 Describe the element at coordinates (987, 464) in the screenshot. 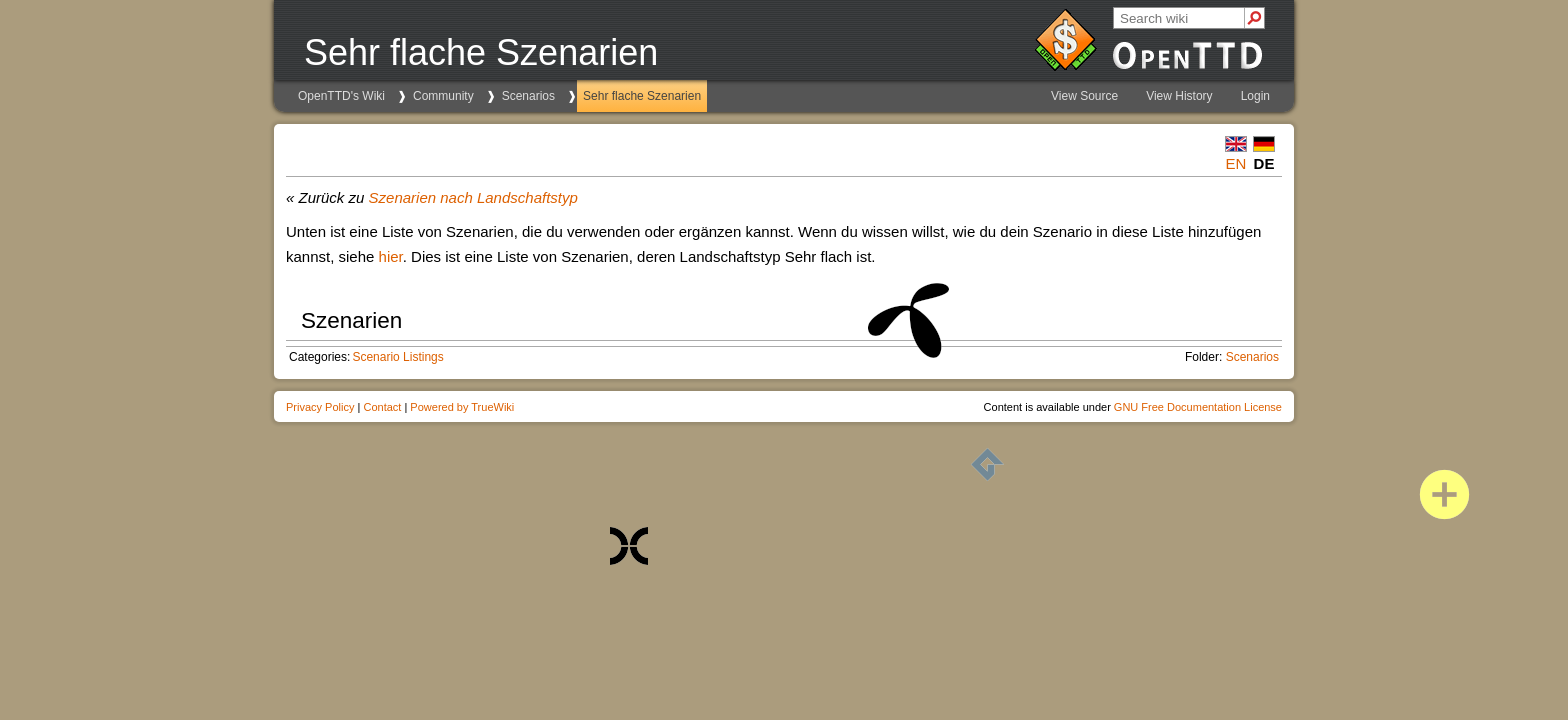

I see `open GameMaker game development software` at that location.